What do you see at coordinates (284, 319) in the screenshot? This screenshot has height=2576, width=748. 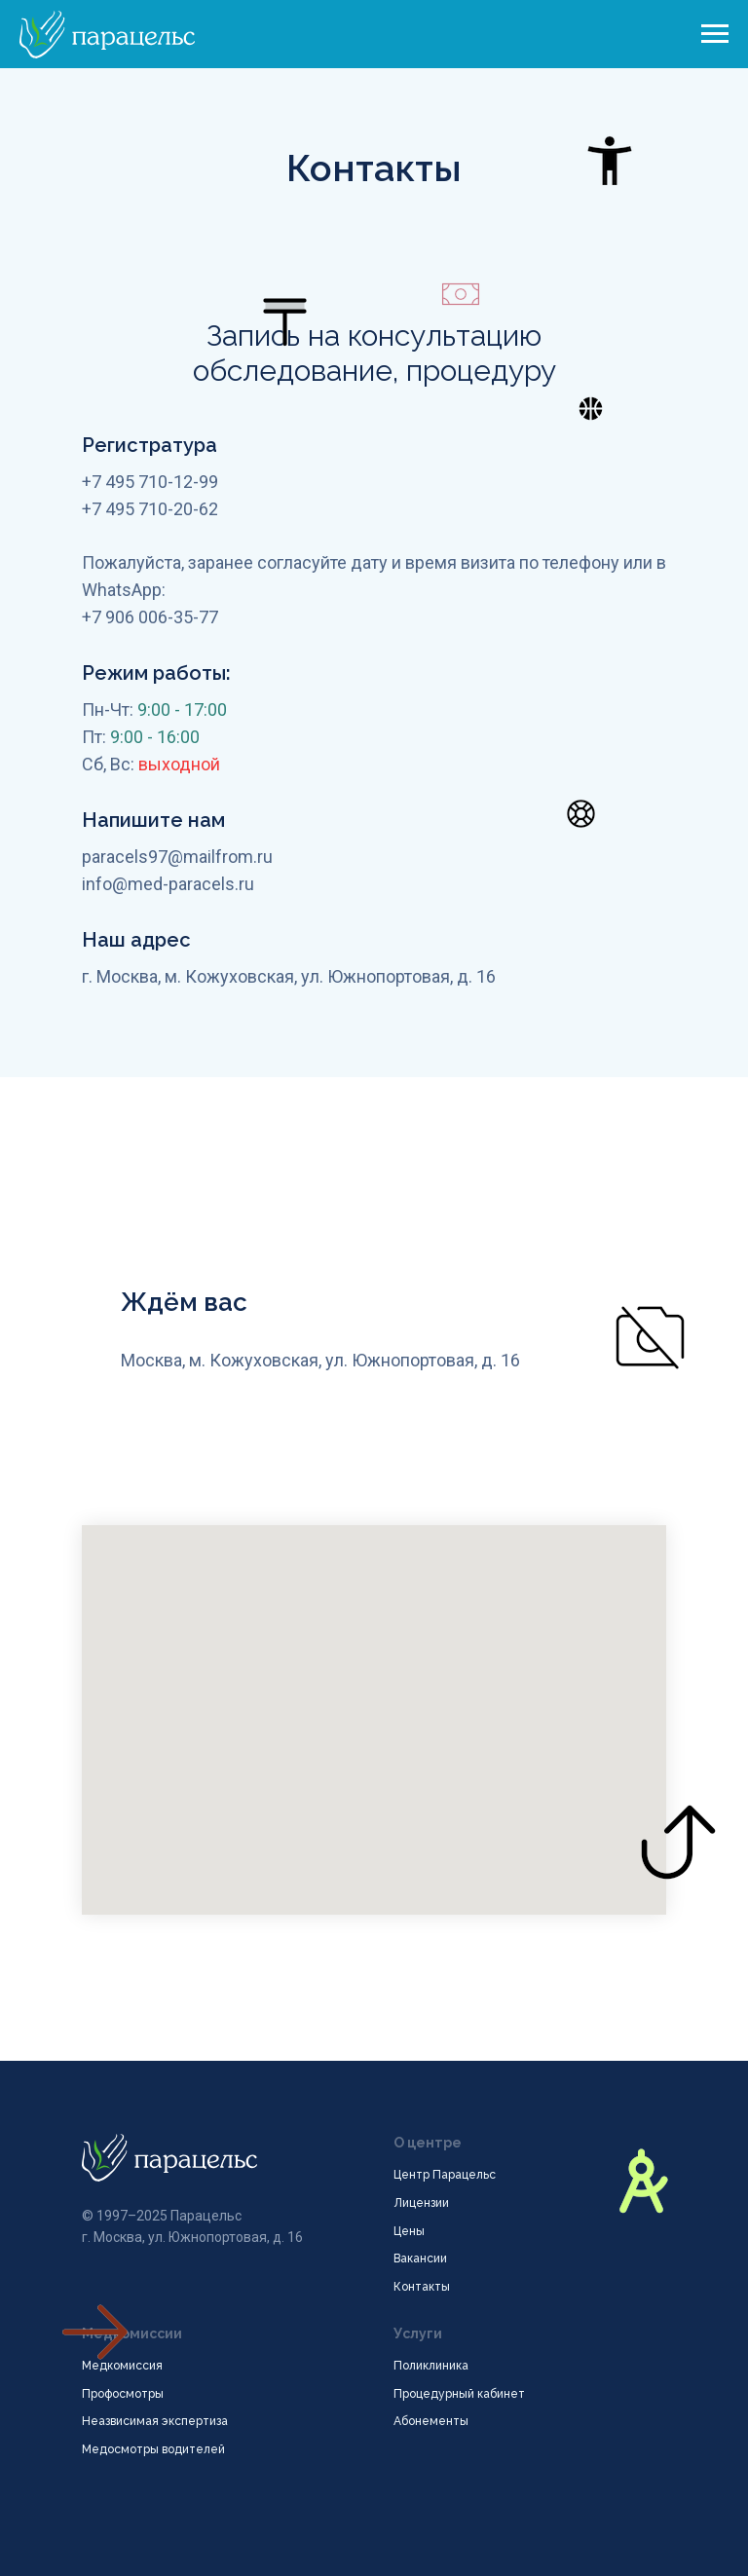 I see `view or select Kazakhstan tenge currency` at bounding box center [284, 319].